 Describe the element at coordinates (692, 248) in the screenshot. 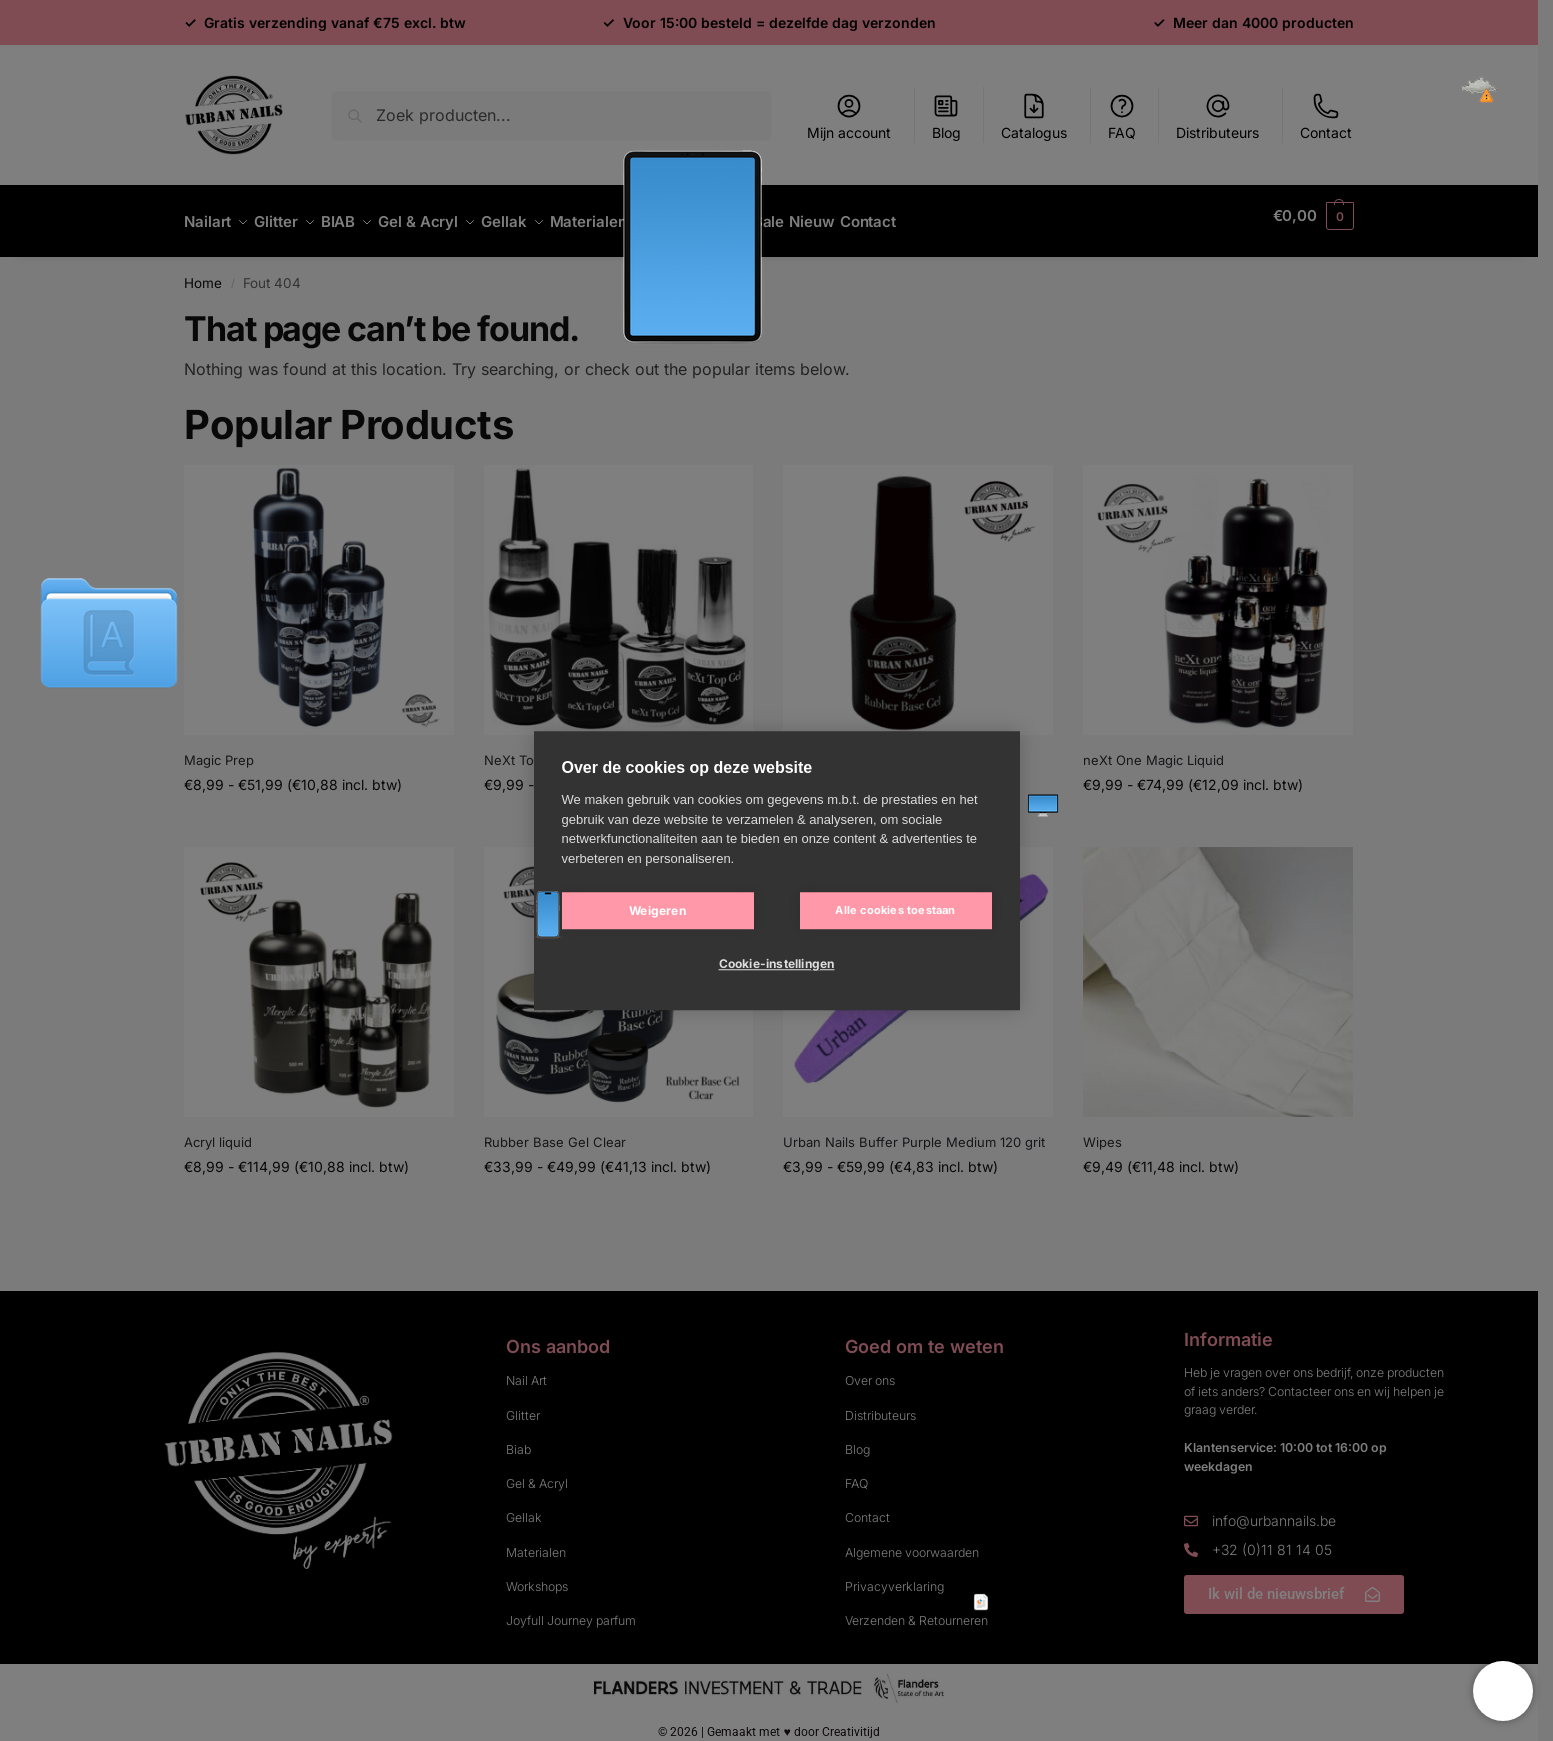

I see `iPad Pro device in connected devices list` at that location.